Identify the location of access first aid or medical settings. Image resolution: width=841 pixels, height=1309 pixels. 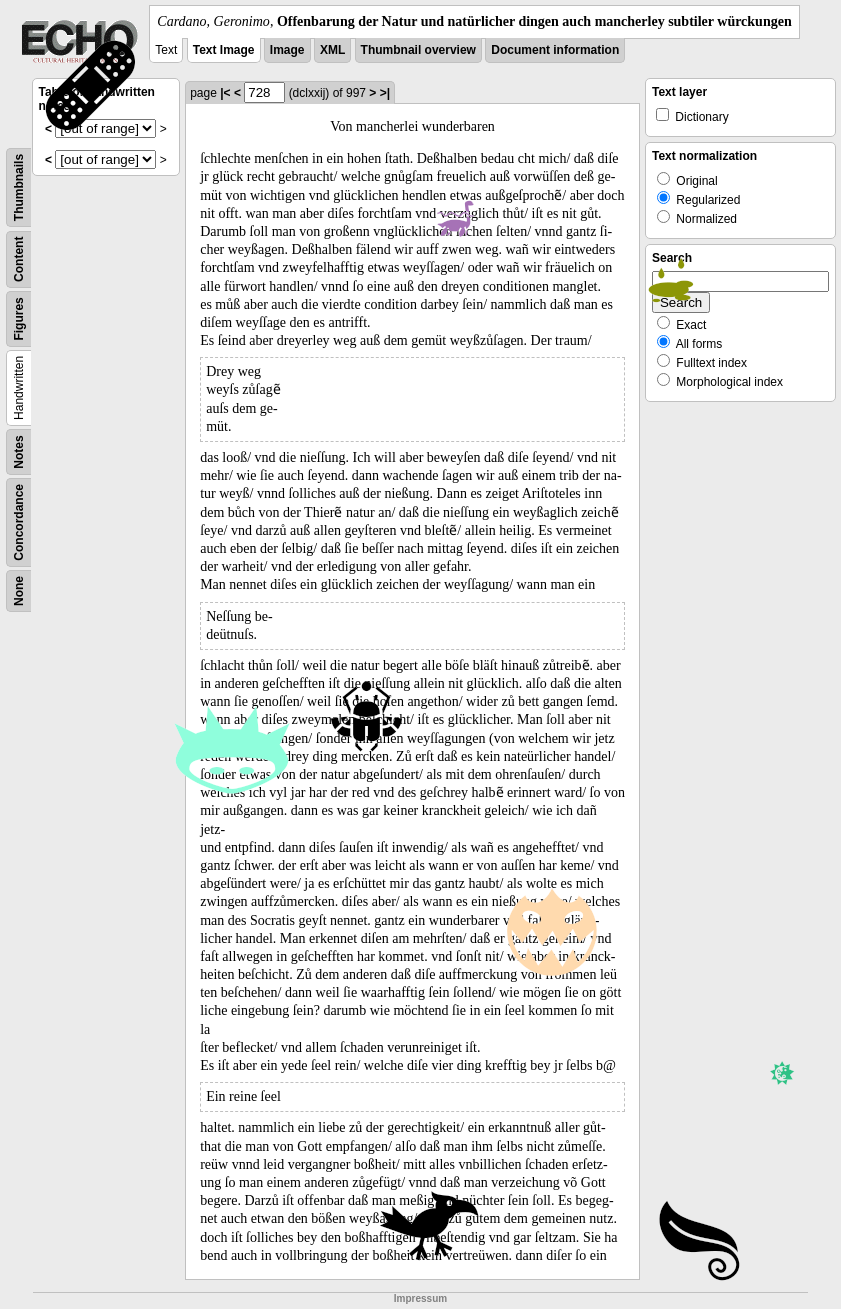
(90, 85).